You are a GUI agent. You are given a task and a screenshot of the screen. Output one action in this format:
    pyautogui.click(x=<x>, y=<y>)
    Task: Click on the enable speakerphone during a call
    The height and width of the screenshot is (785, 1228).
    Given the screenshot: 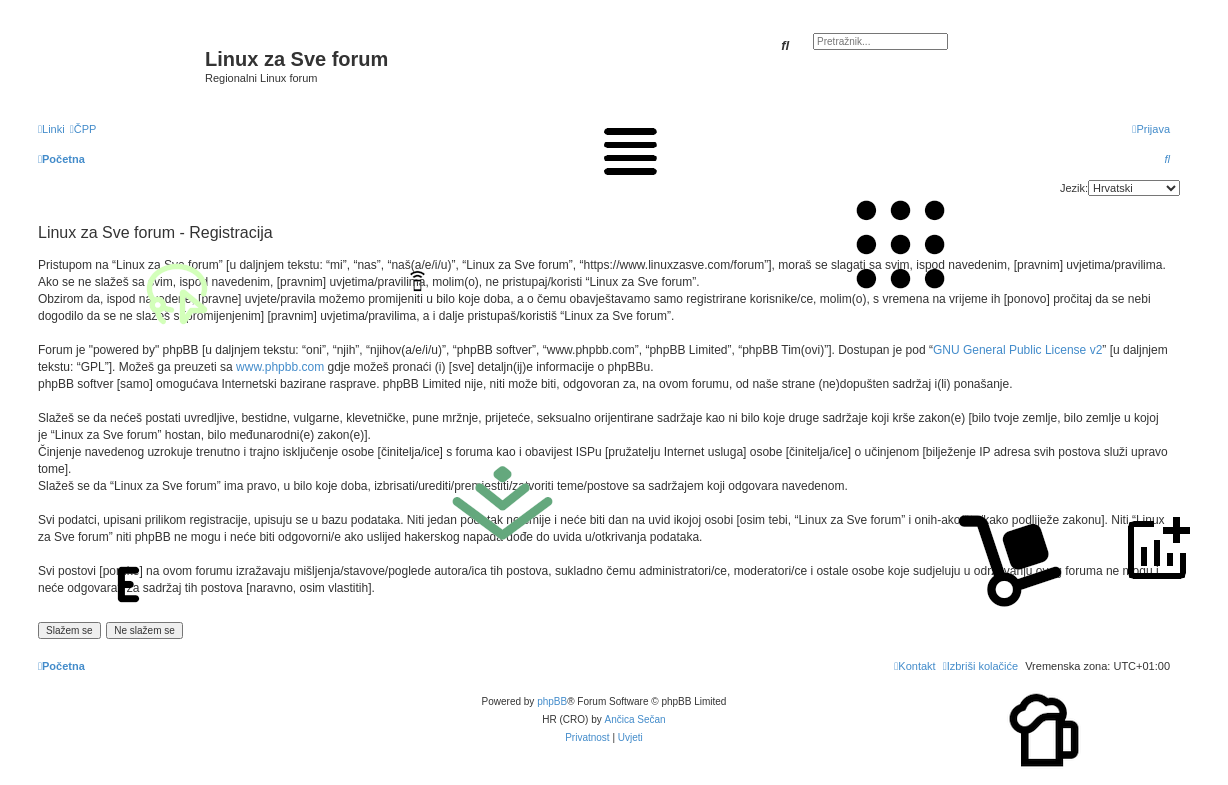 What is the action you would take?
    pyautogui.click(x=417, y=281)
    